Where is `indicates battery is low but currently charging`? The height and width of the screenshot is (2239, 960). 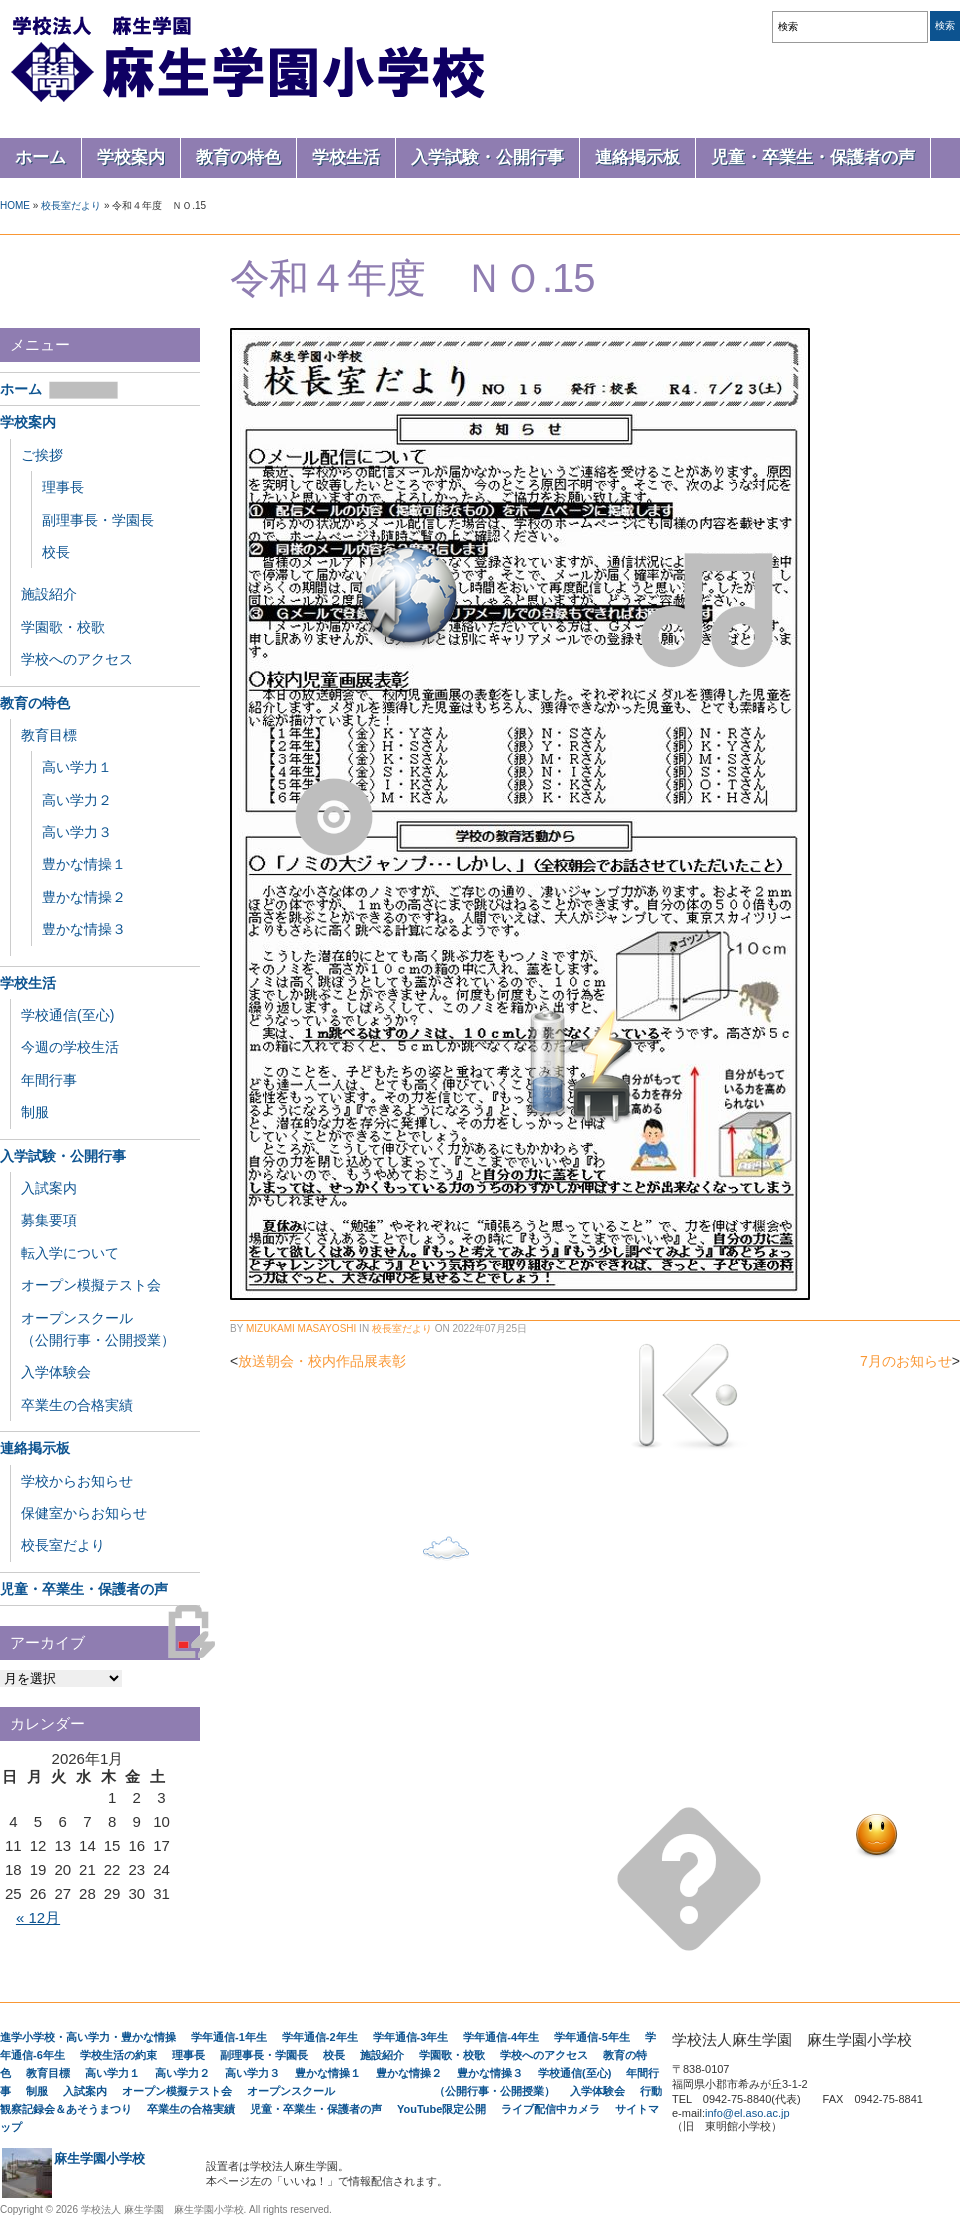
indicates battery is low but currently charging is located at coordinates (575, 1064).